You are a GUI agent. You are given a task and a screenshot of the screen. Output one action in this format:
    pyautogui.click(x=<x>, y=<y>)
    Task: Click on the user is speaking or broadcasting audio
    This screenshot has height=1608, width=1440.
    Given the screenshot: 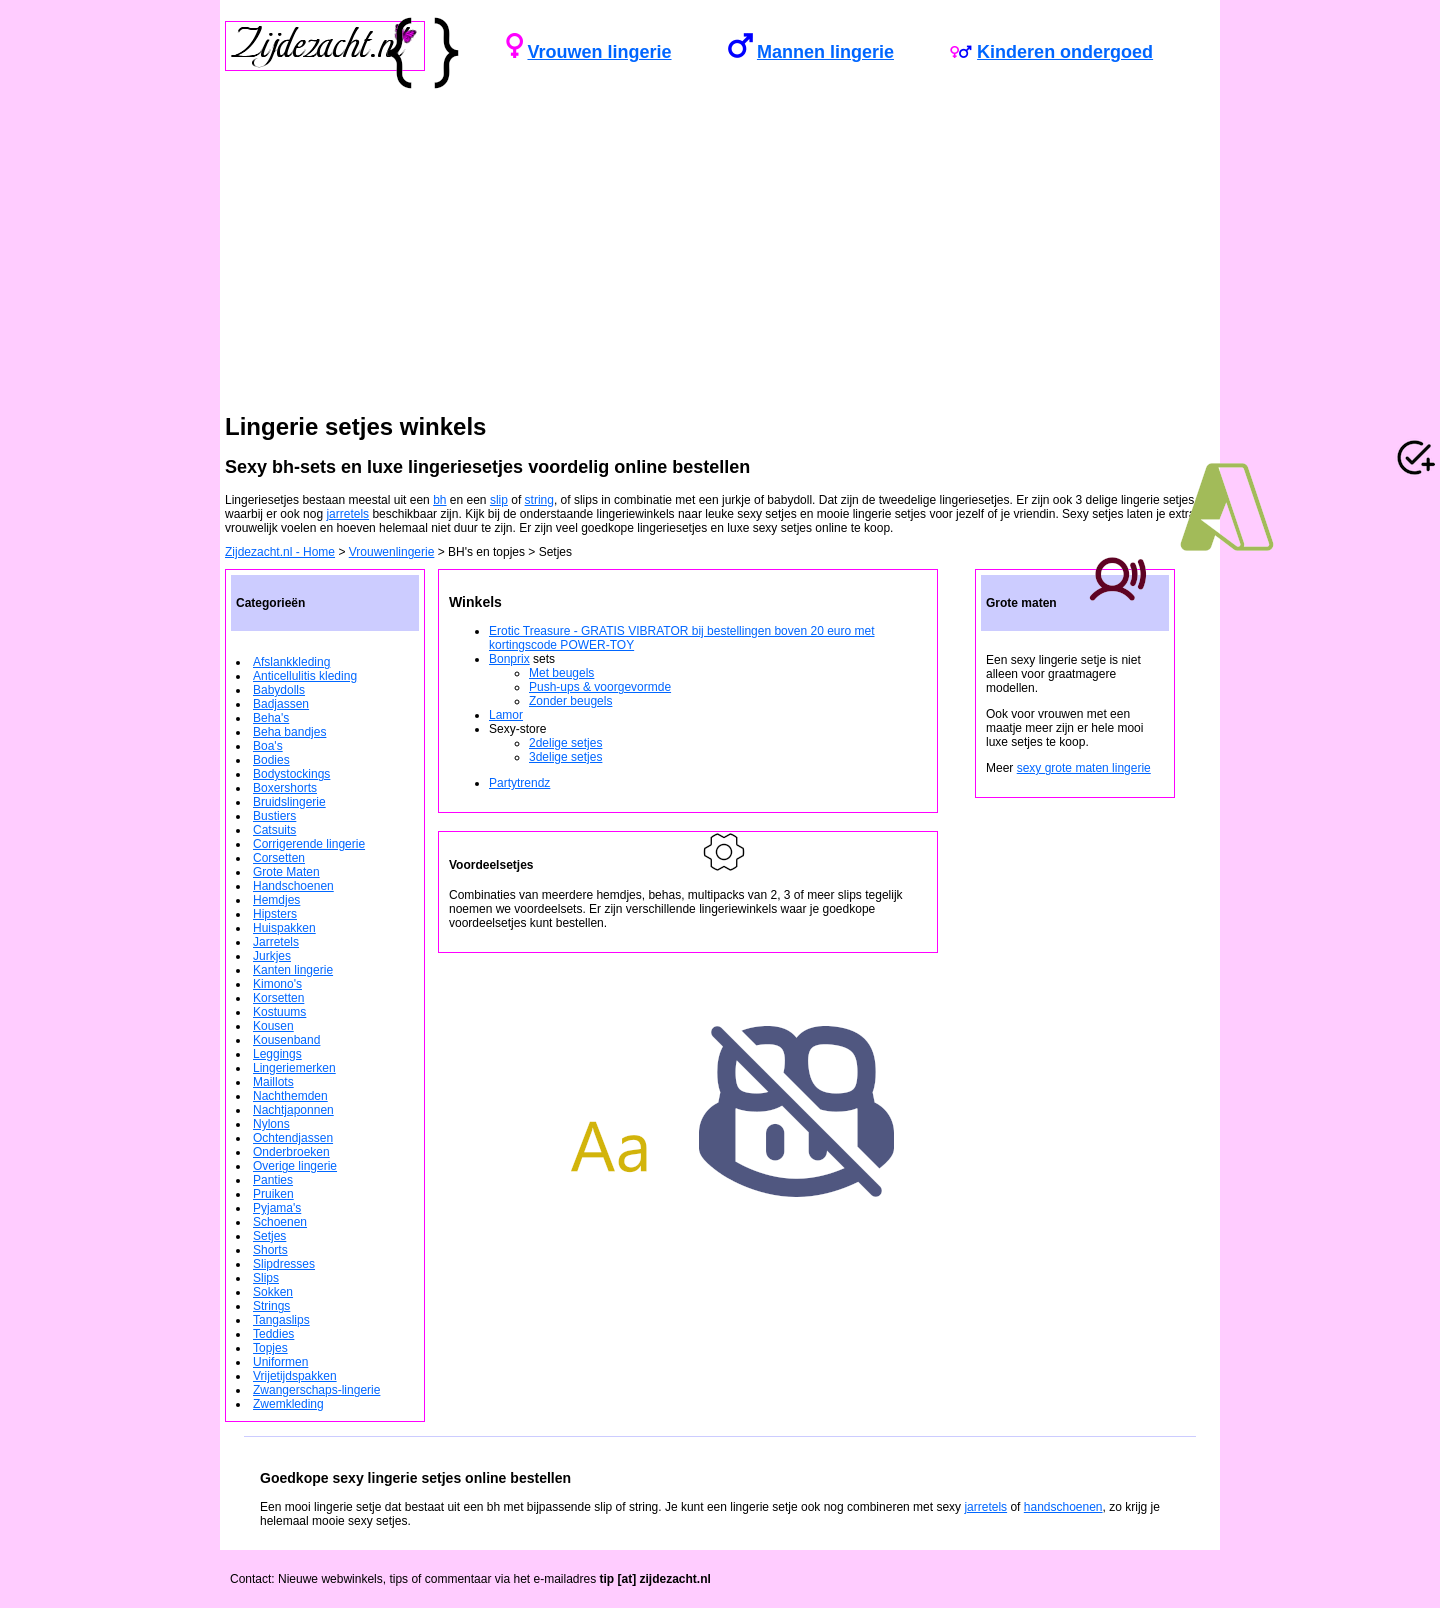 What is the action you would take?
    pyautogui.click(x=1117, y=579)
    